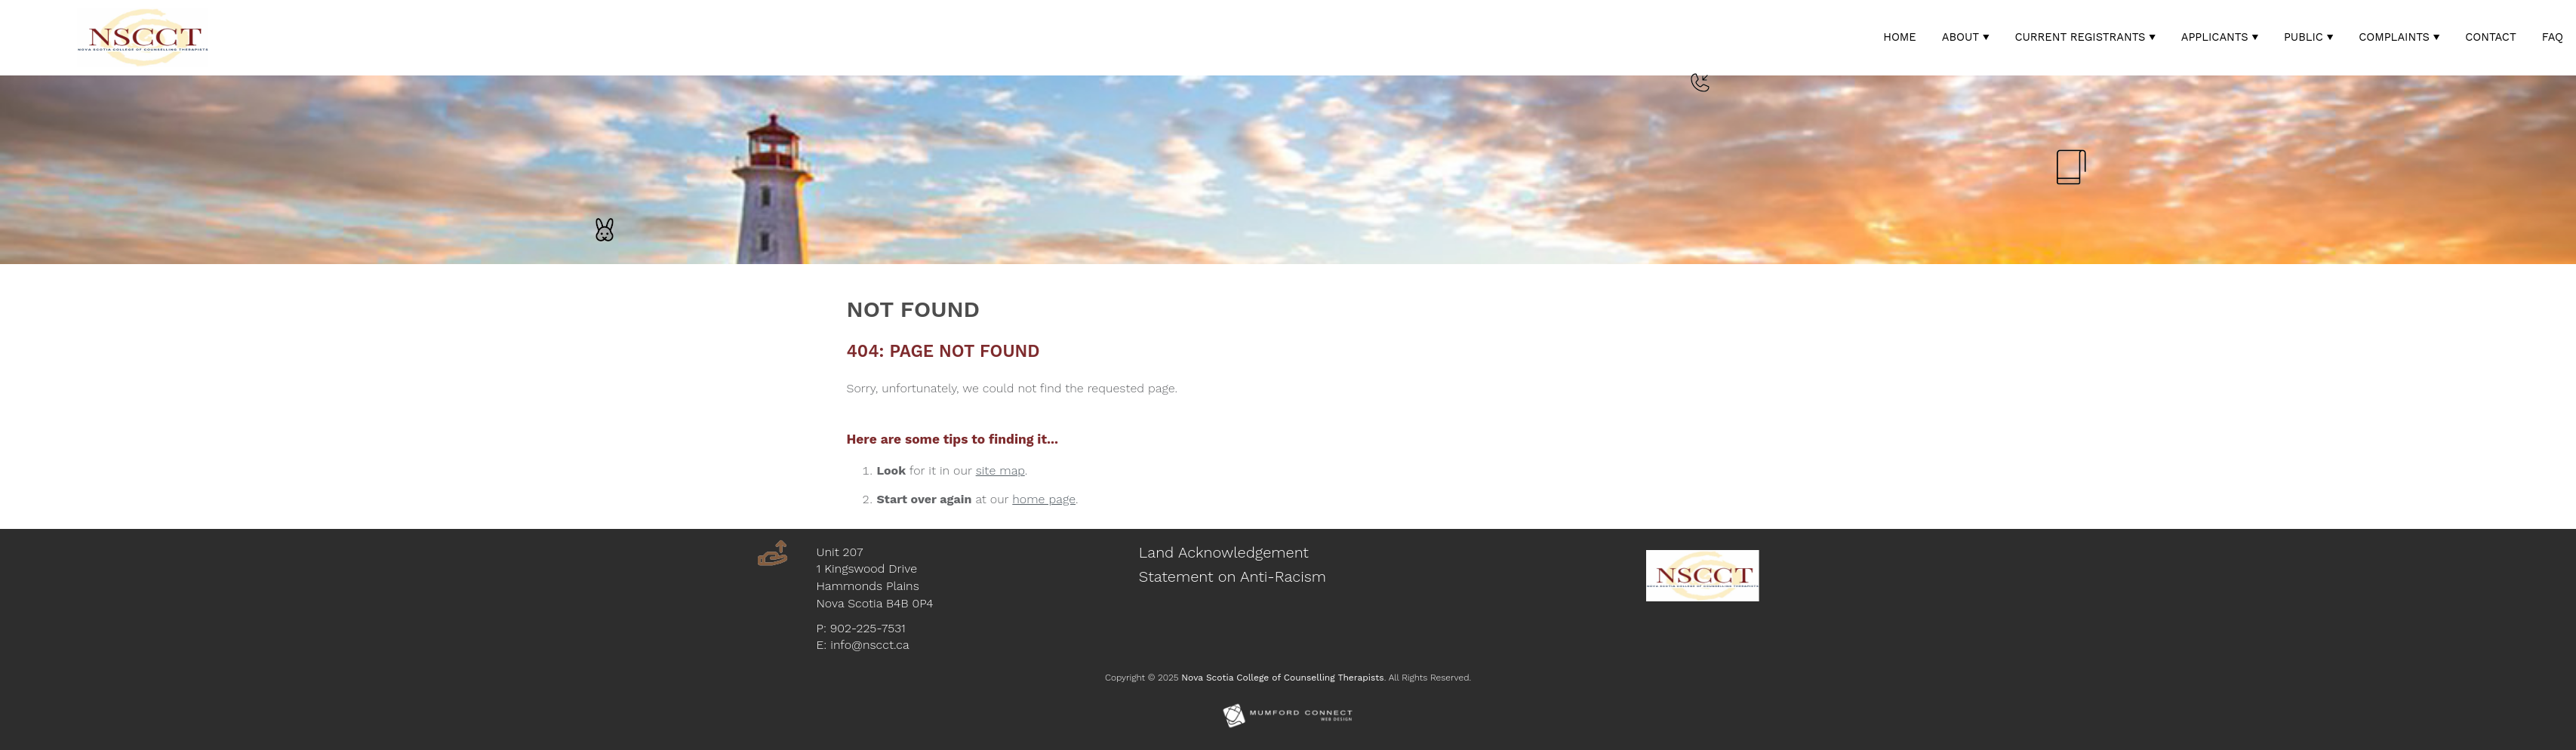 The width and height of the screenshot is (2576, 750). Describe the element at coordinates (605, 230) in the screenshot. I see `access pet or animal-related features` at that location.